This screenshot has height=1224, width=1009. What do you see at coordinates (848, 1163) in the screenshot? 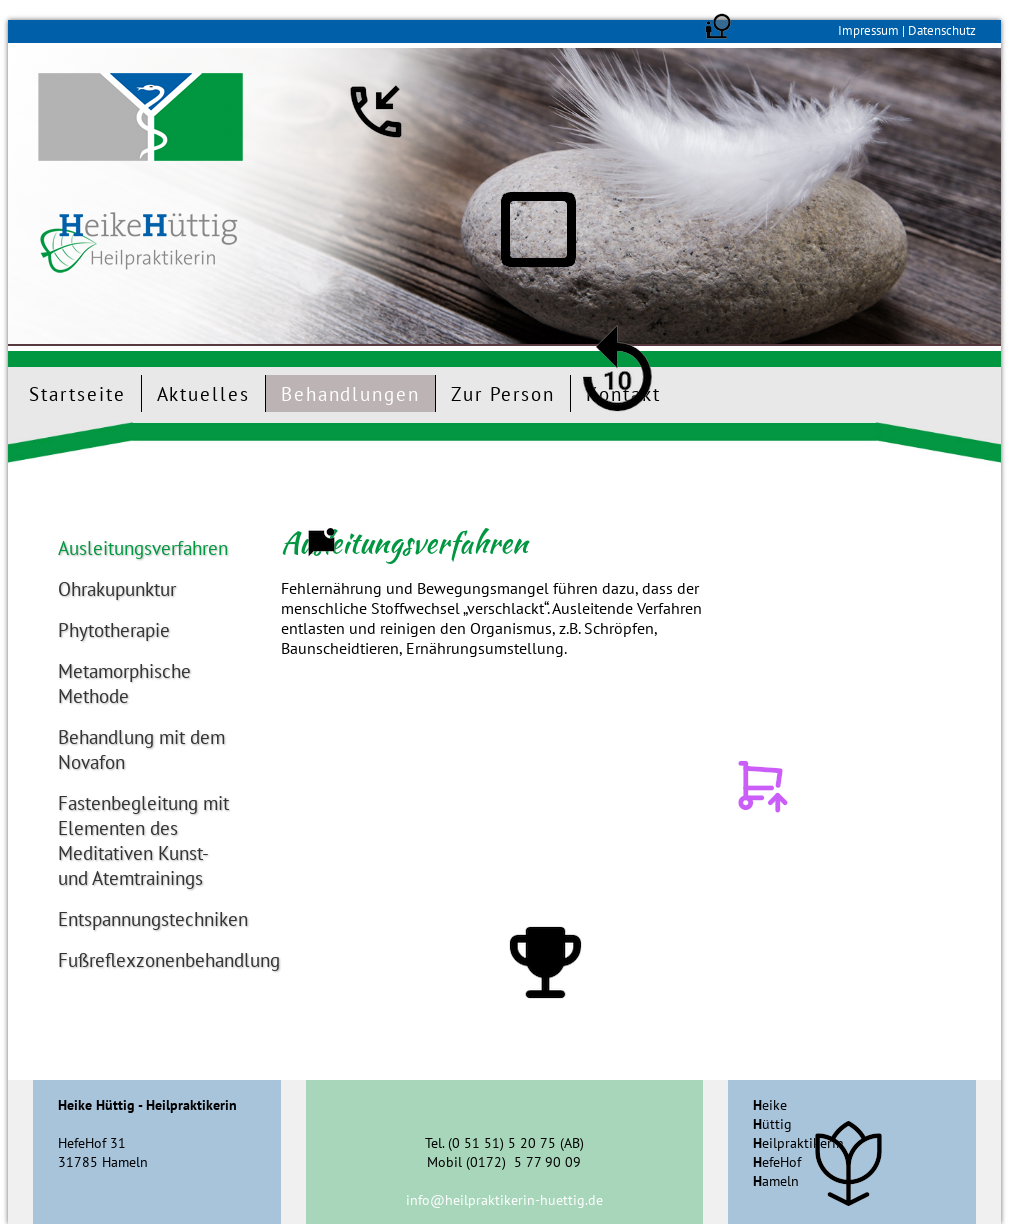
I see `access garden or plant-related features` at bounding box center [848, 1163].